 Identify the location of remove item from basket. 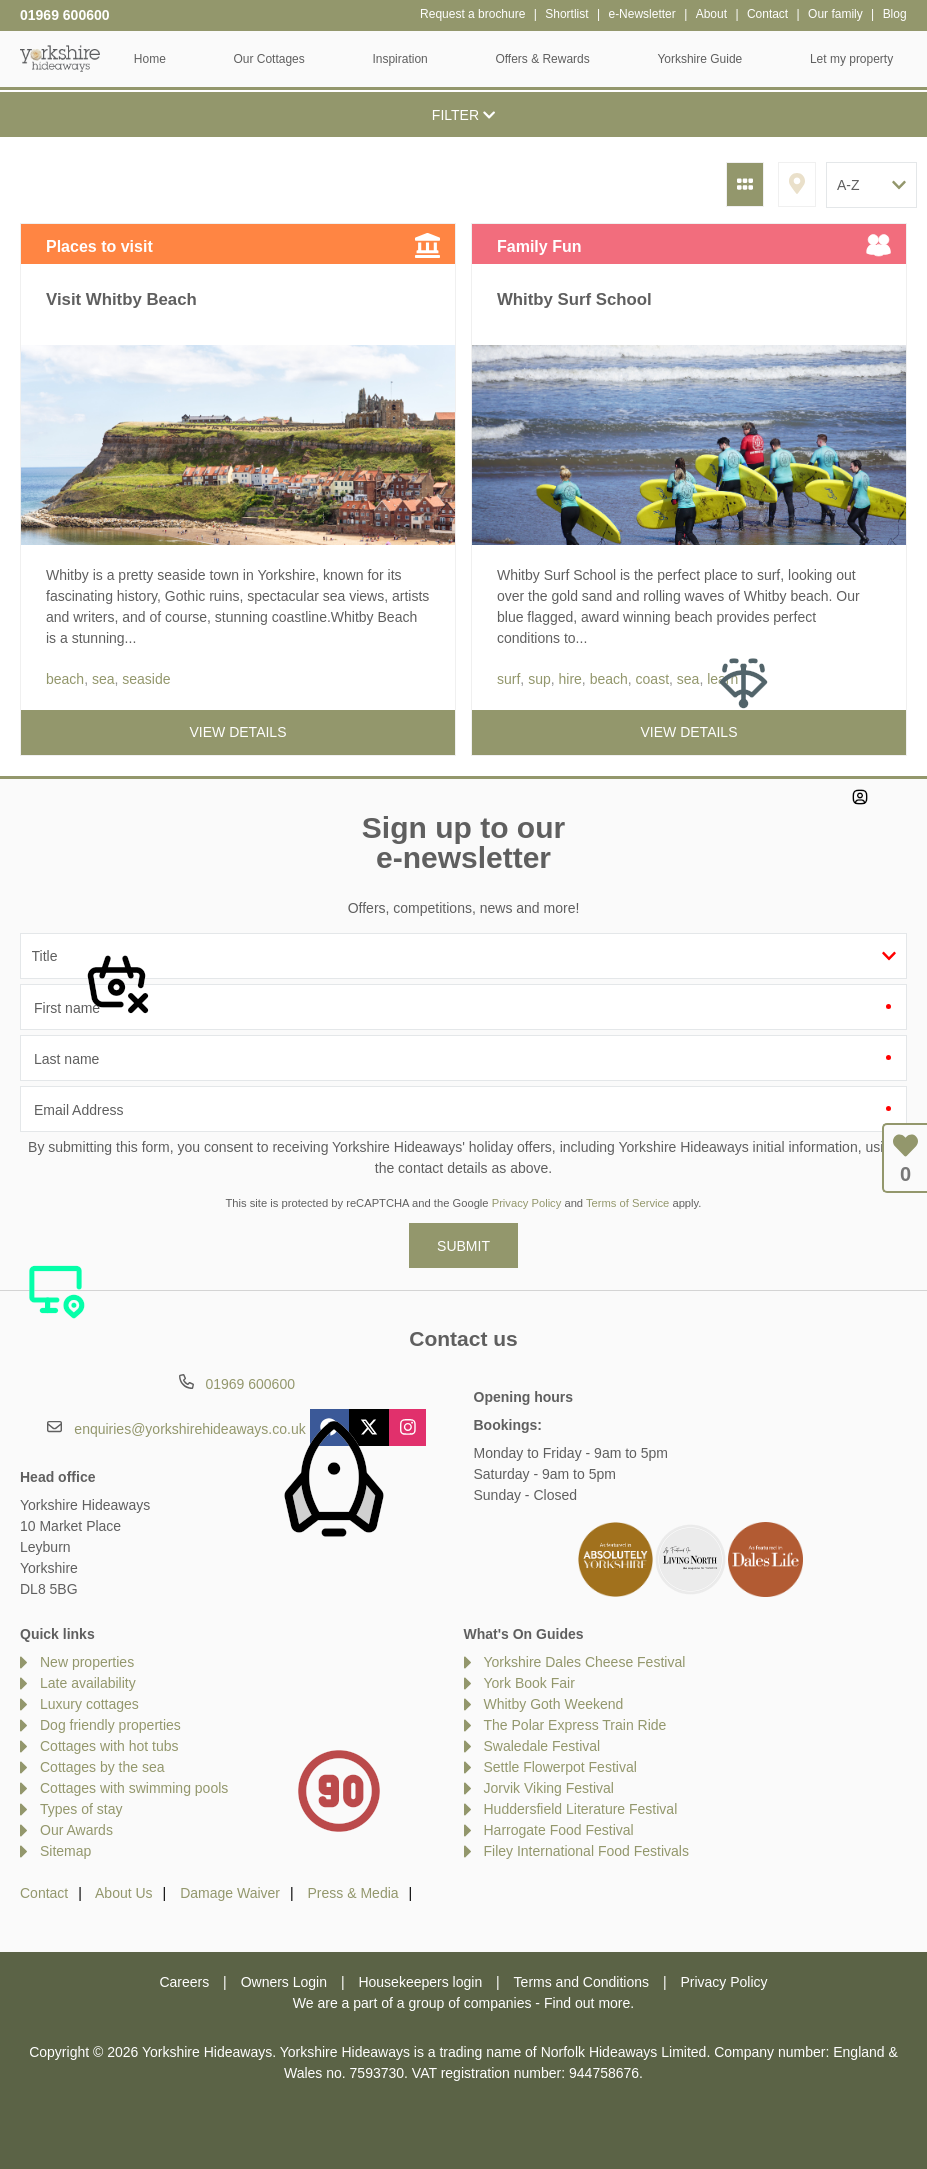
(116, 981).